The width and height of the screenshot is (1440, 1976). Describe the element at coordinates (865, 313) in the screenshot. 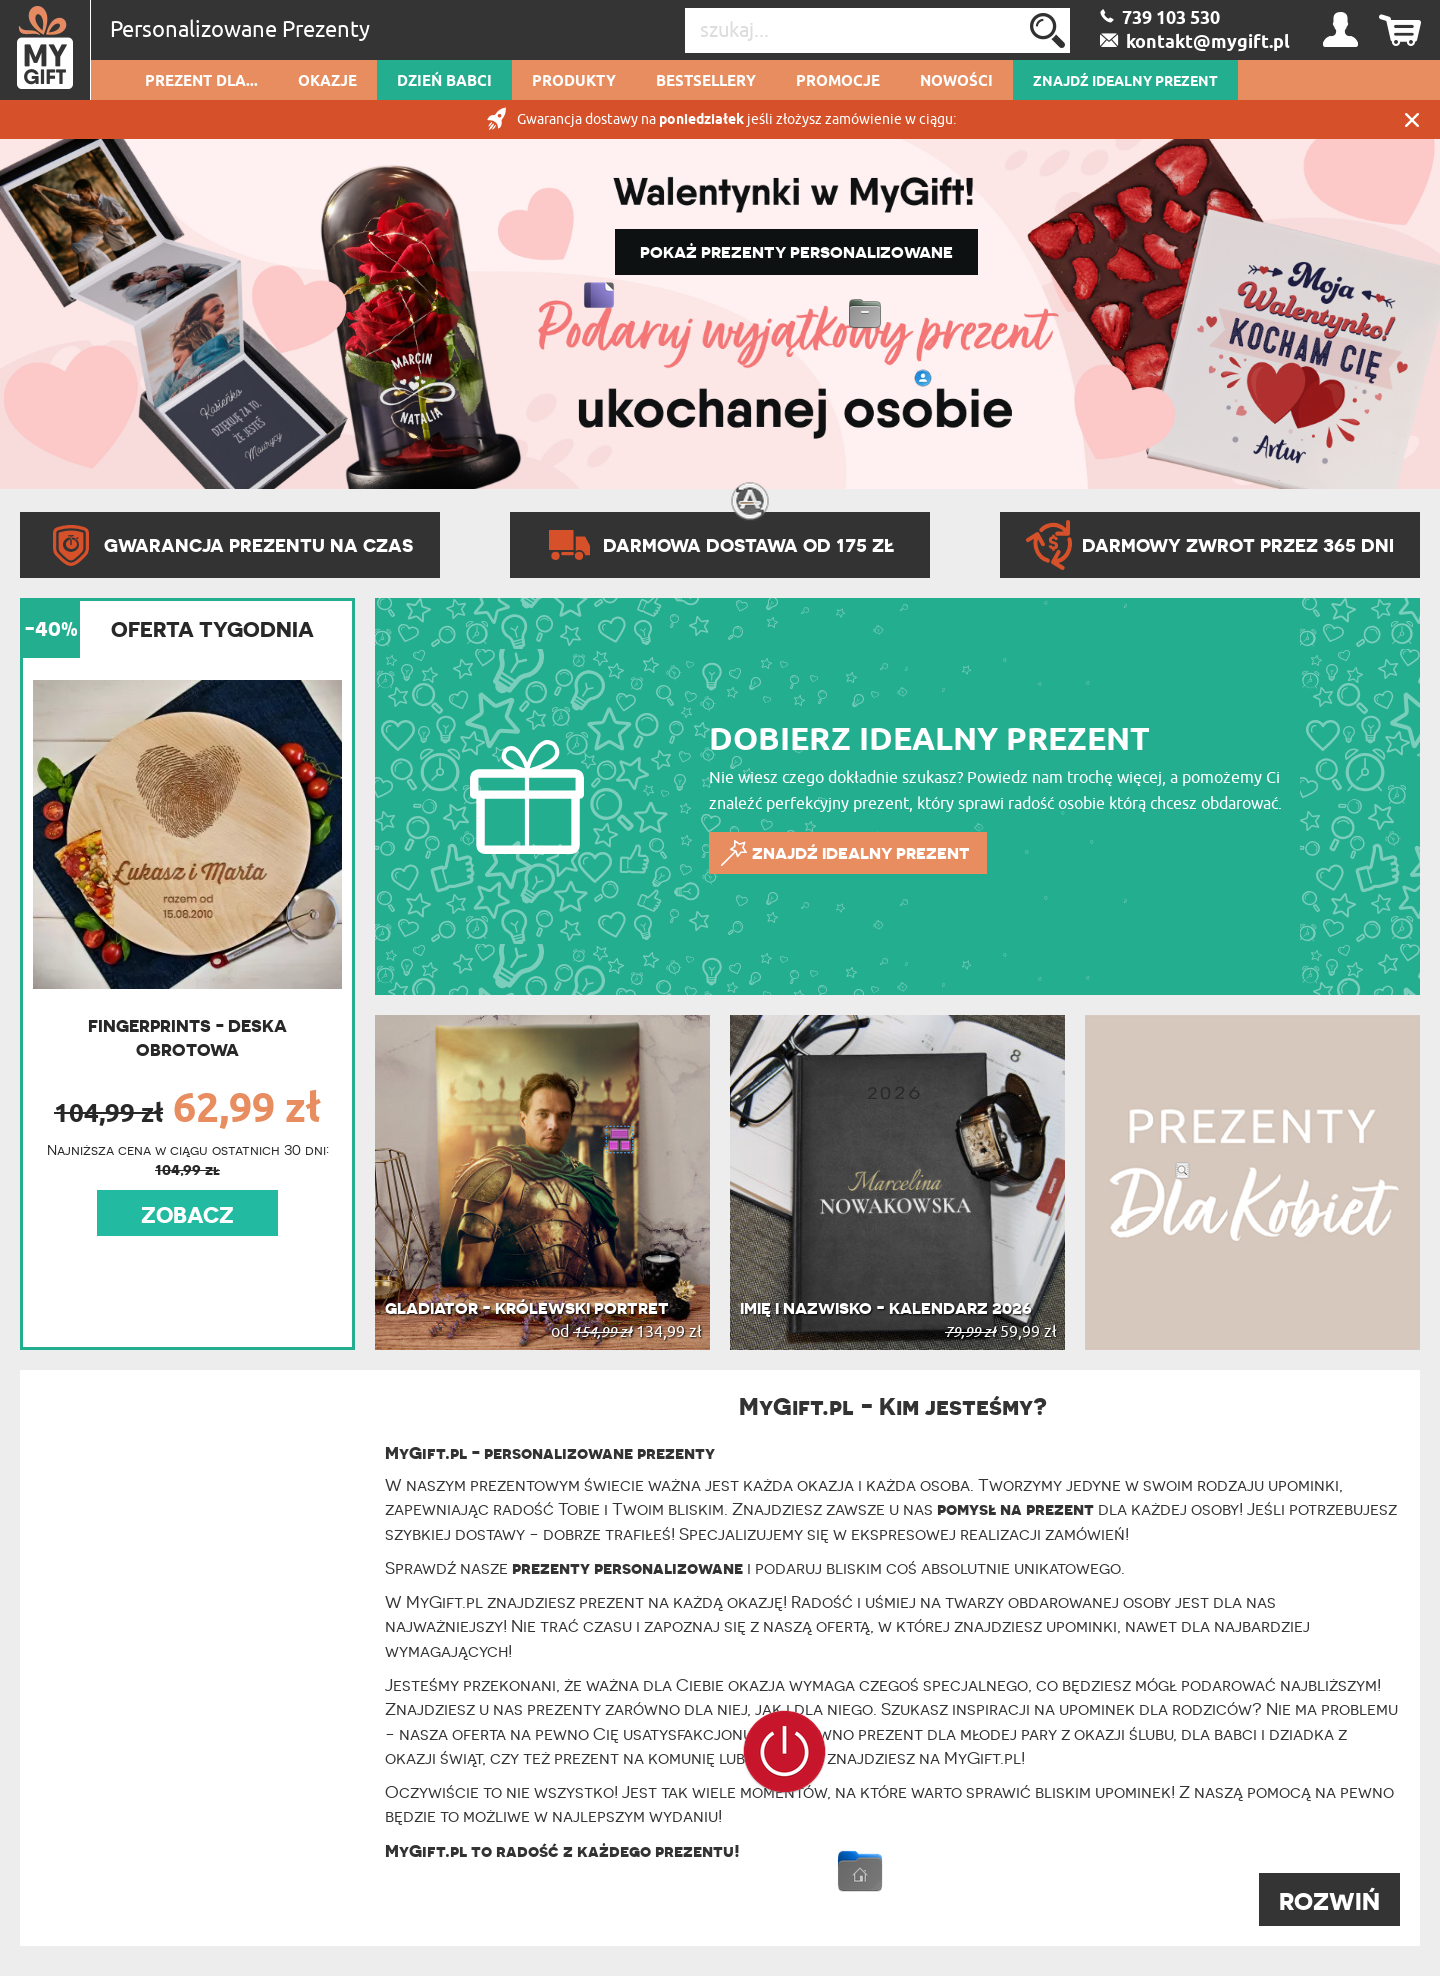

I see `open file manager application` at that location.